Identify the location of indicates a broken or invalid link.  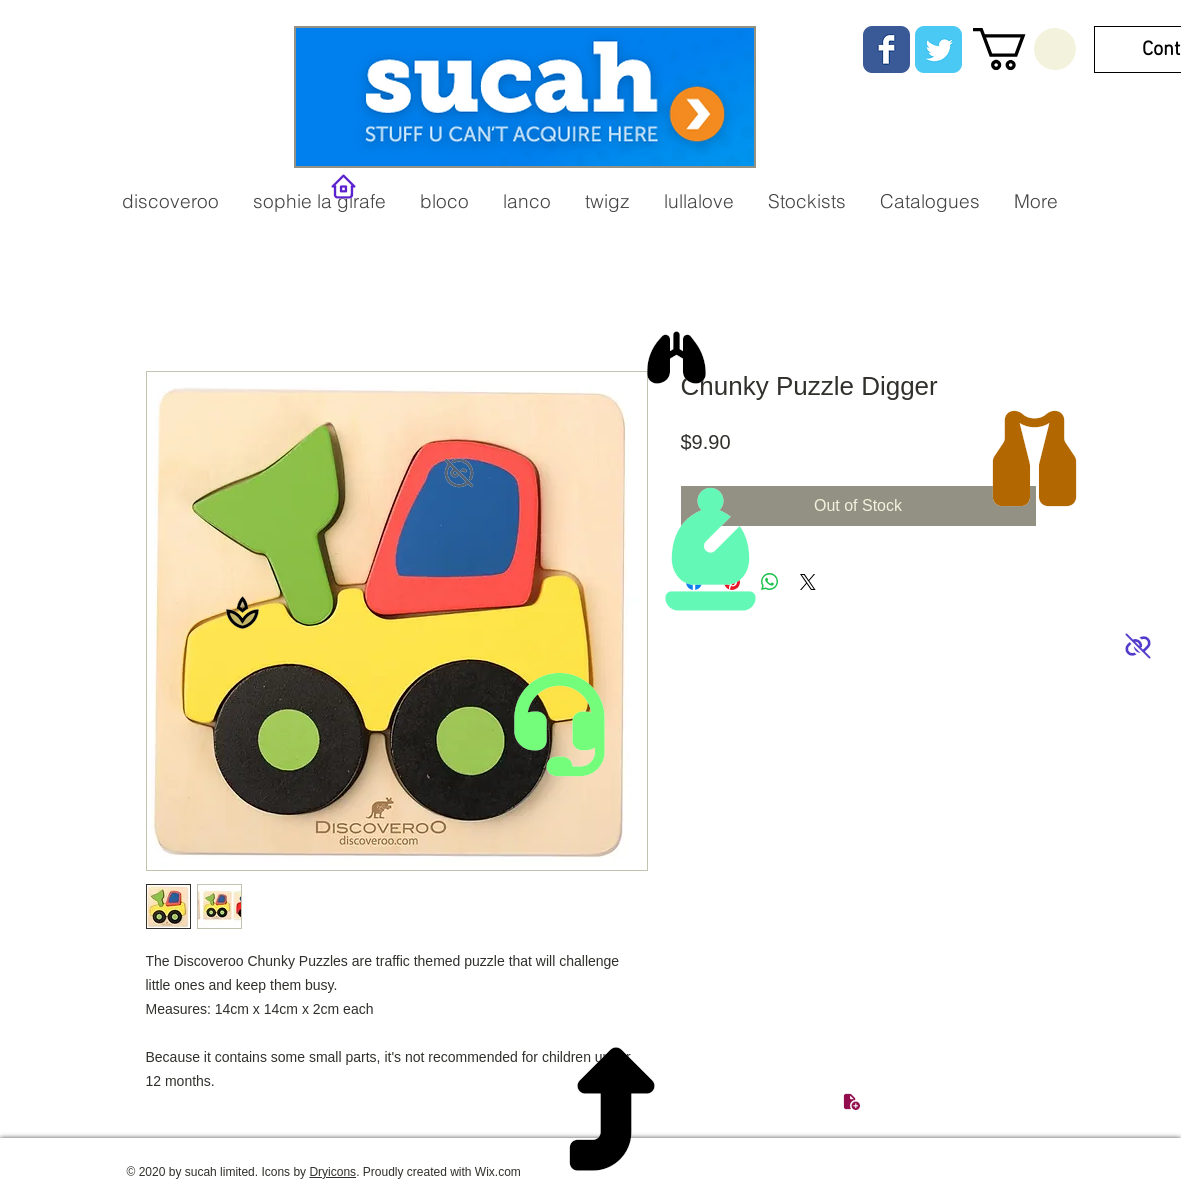
(1138, 646).